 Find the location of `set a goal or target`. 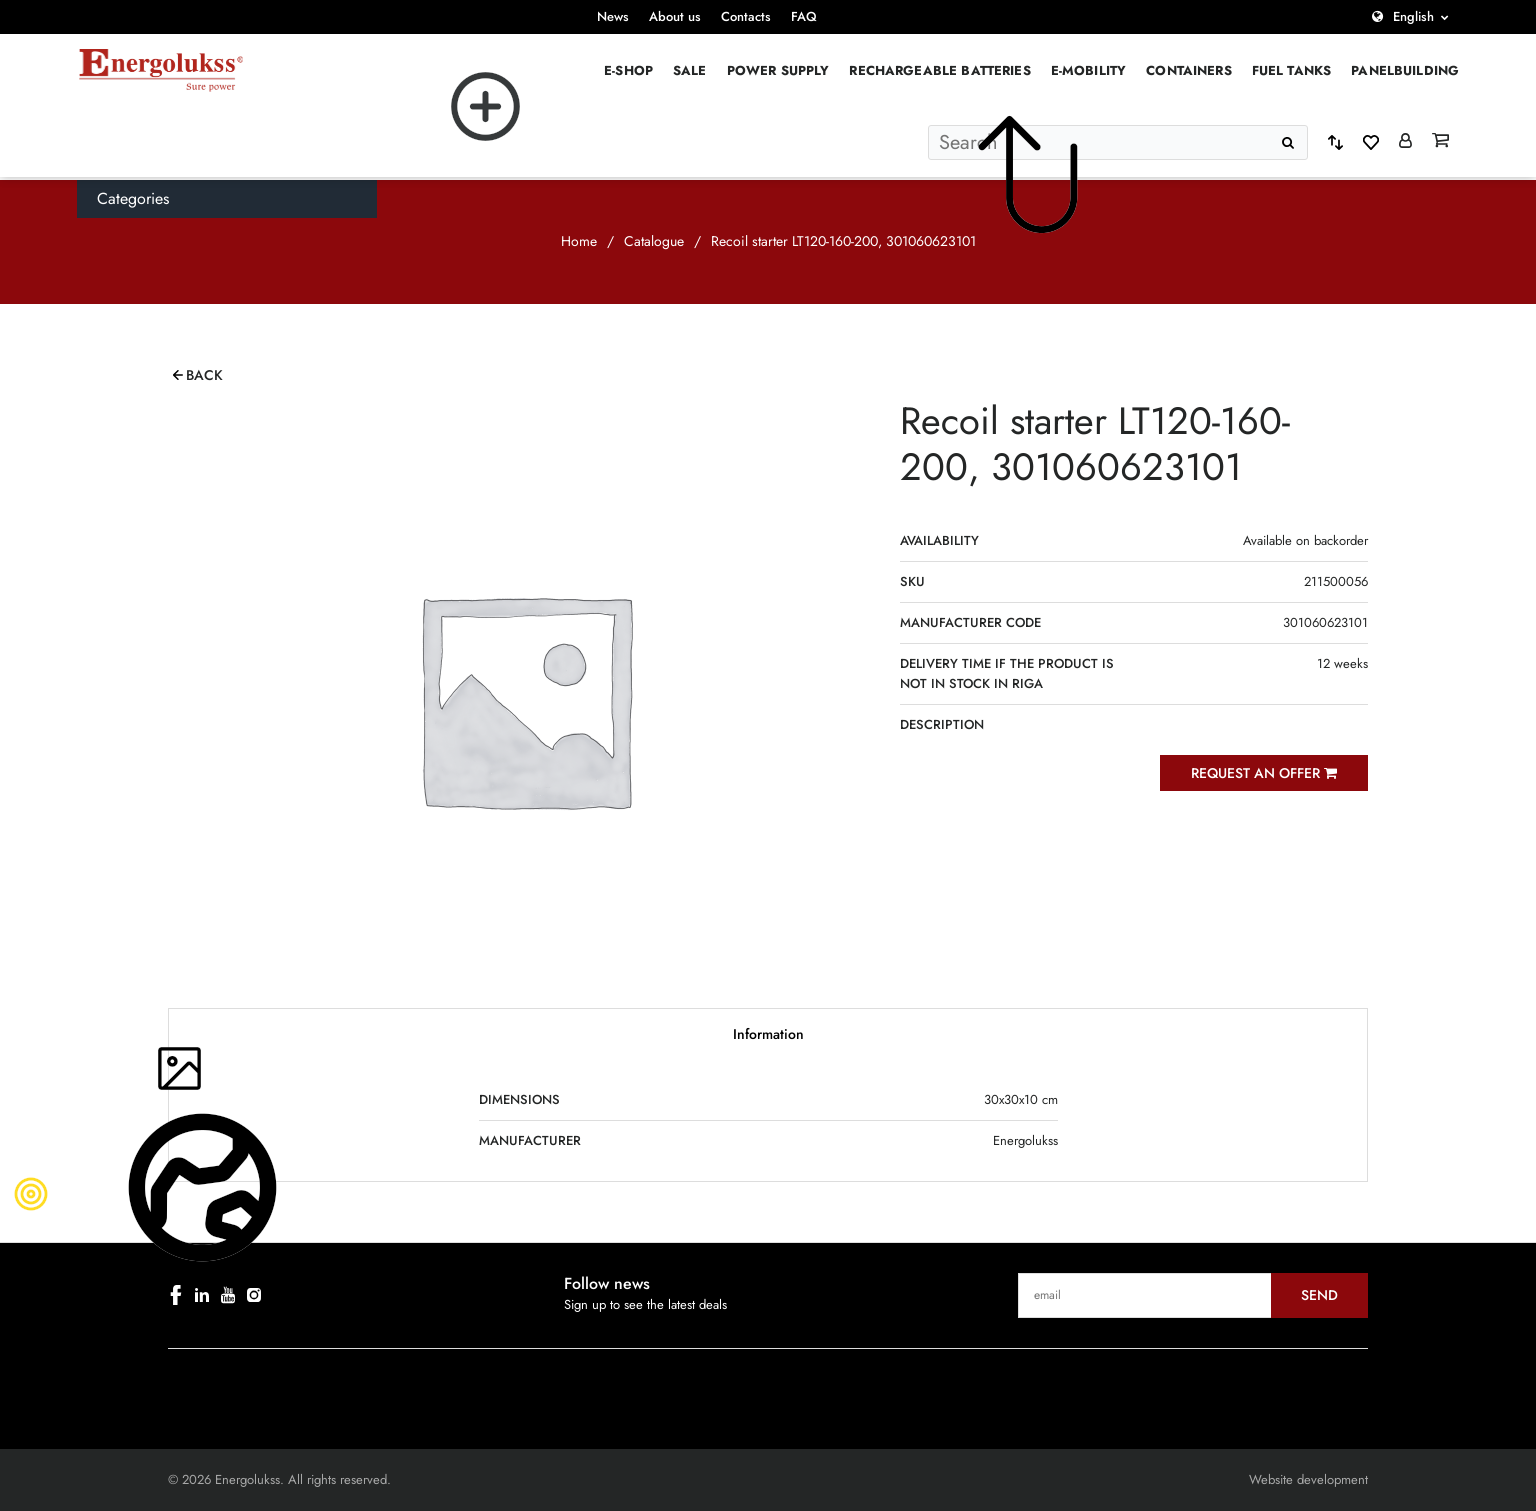

set a goal or target is located at coordinates (31, 1194).